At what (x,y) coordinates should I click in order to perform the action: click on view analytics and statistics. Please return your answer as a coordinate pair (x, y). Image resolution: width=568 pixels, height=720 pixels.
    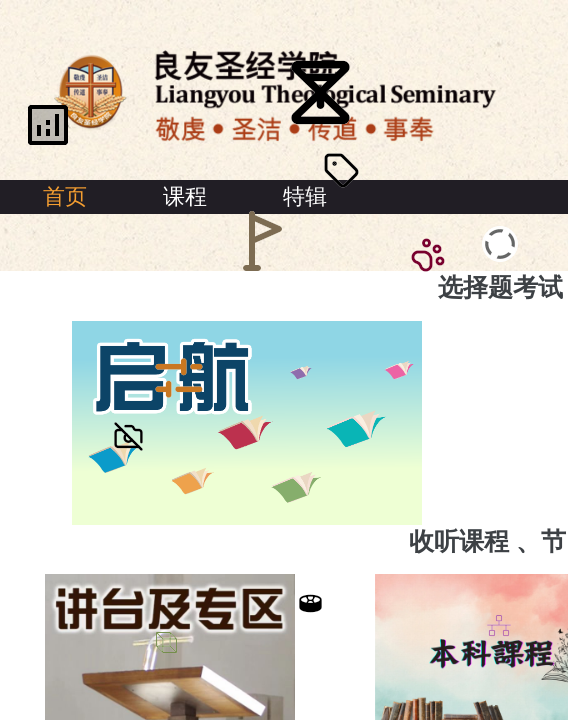
    Looking at the image, I should click on (48, 125).